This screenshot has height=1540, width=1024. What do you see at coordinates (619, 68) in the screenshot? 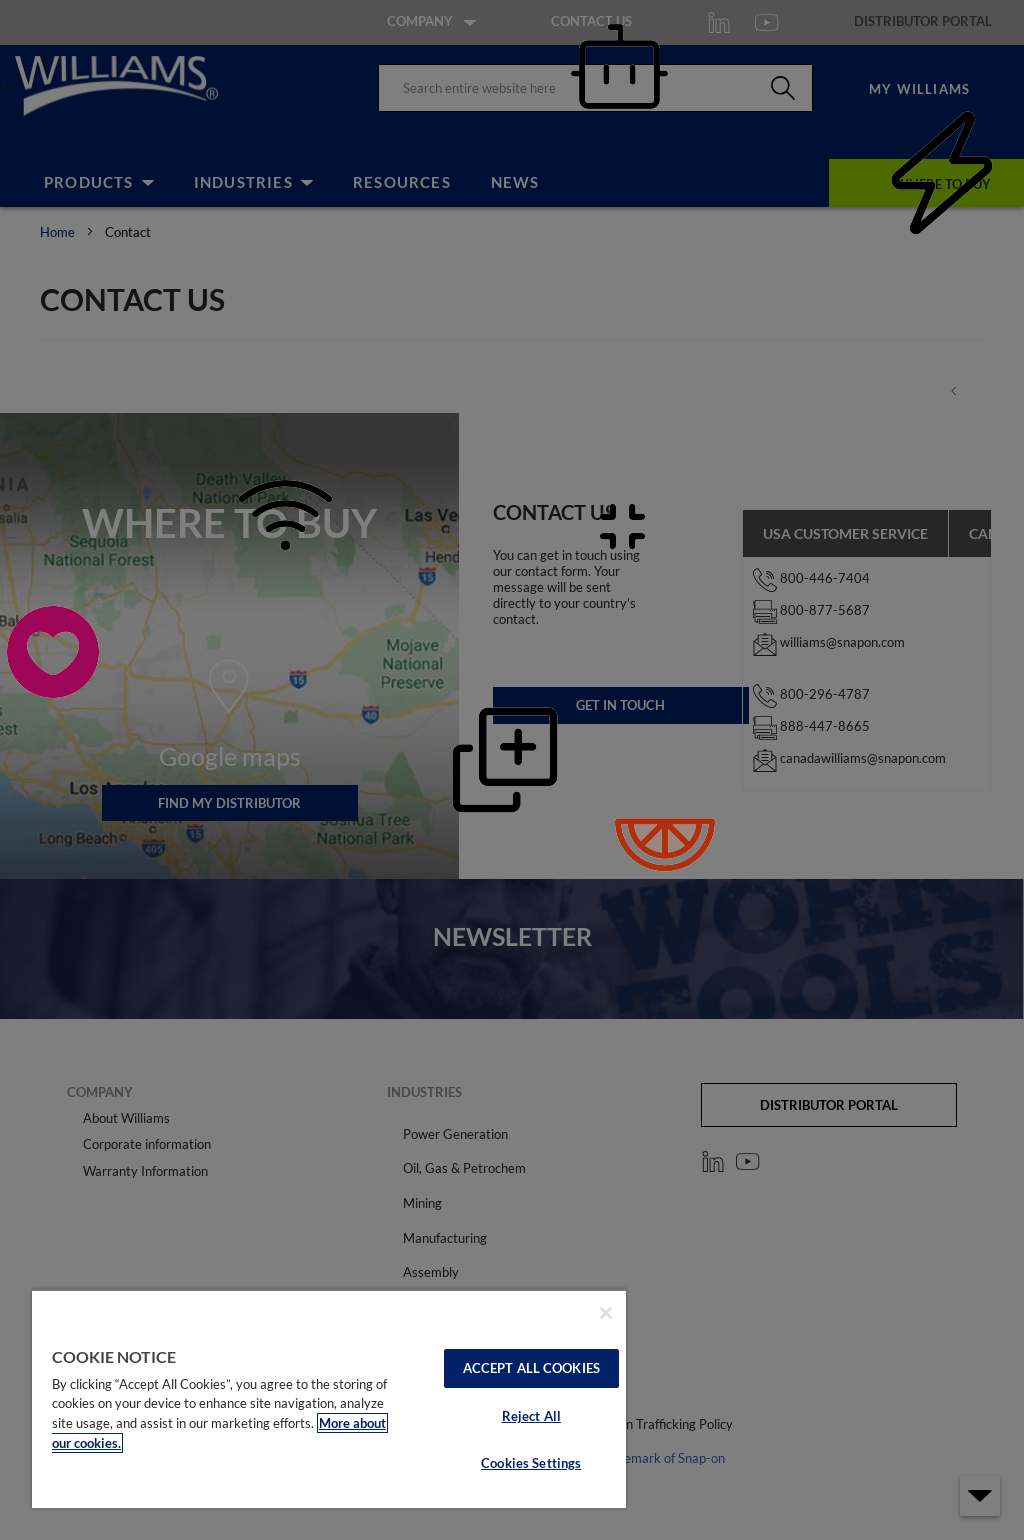
I see `view dependabot alerts and automated dependency updates` at bounding box center [619, 68].